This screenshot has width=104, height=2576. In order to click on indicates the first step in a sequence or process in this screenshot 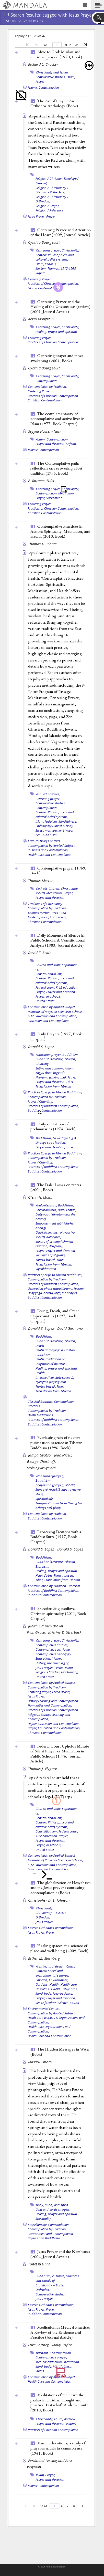, I will do `click(56, 1801)`.